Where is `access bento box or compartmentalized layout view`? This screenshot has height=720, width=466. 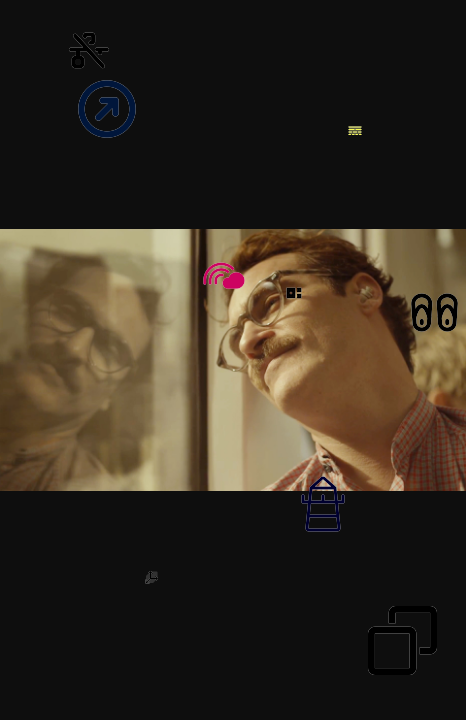 access bento box or compartmentalized layout view is located at coordinates (294, 293).